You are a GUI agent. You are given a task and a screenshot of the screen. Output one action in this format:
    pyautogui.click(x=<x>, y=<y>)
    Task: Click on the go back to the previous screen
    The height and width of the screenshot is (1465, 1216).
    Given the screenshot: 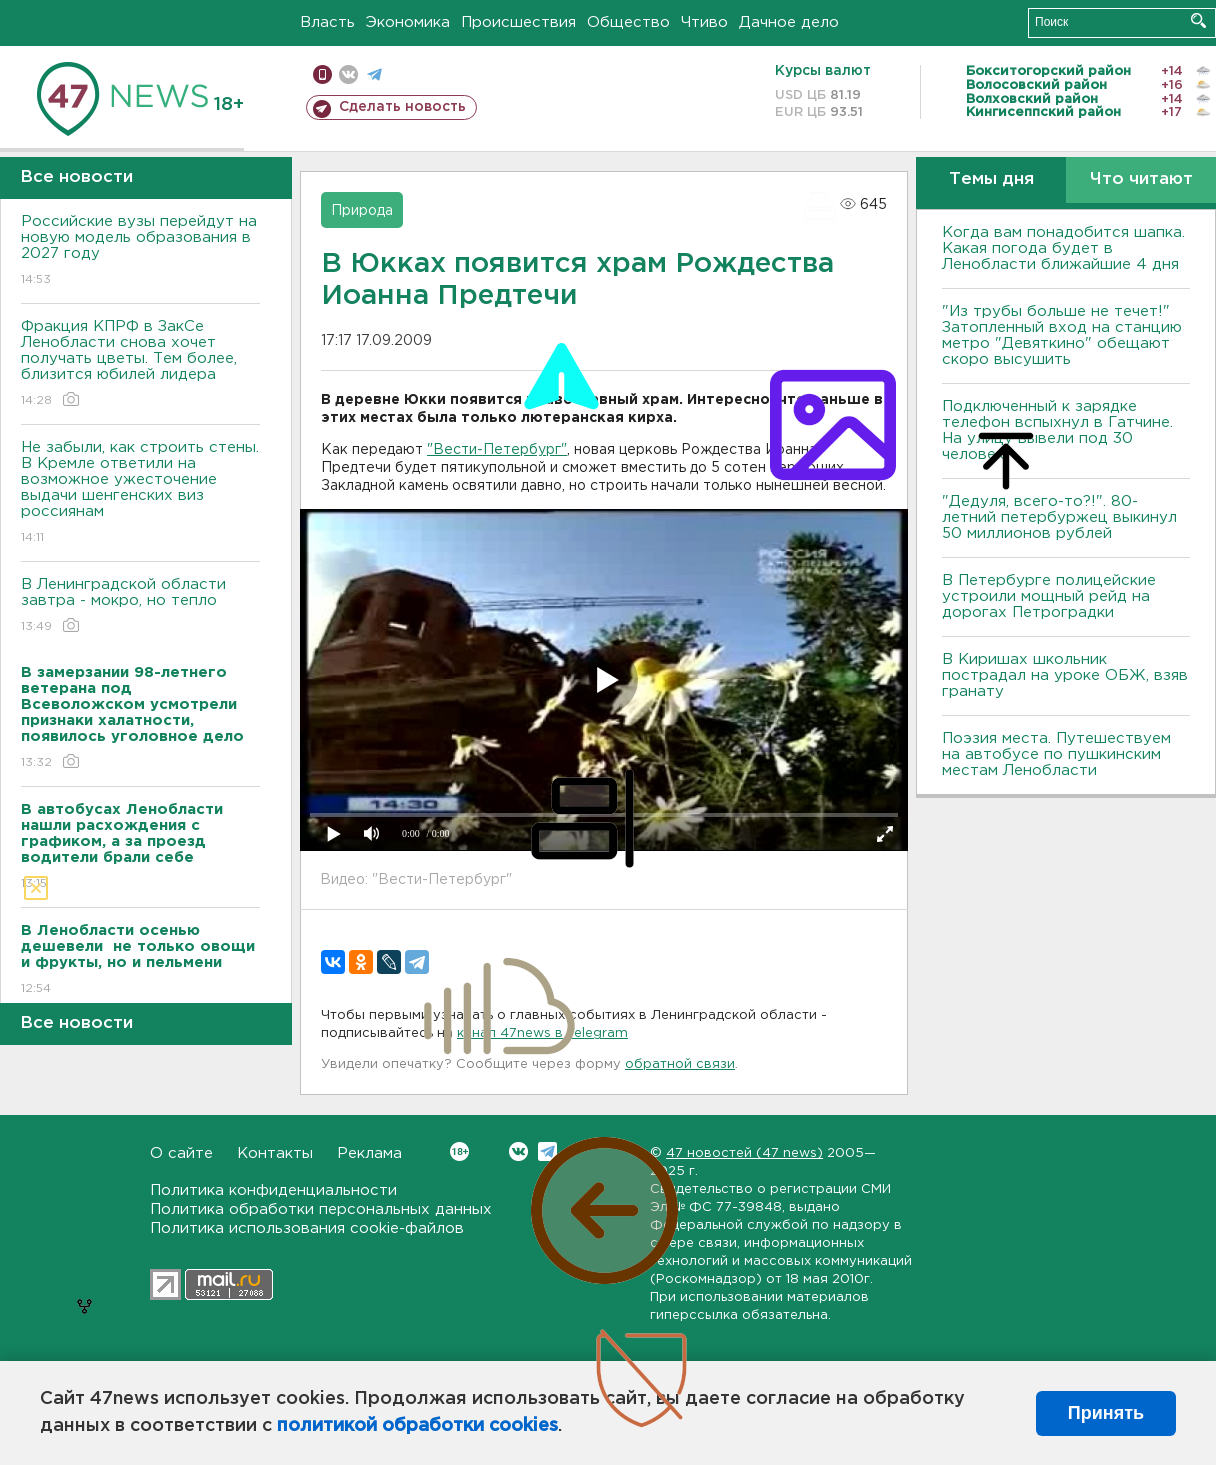 What is the action you would take?
    pyautogui.click(x=604, y=1210)
    